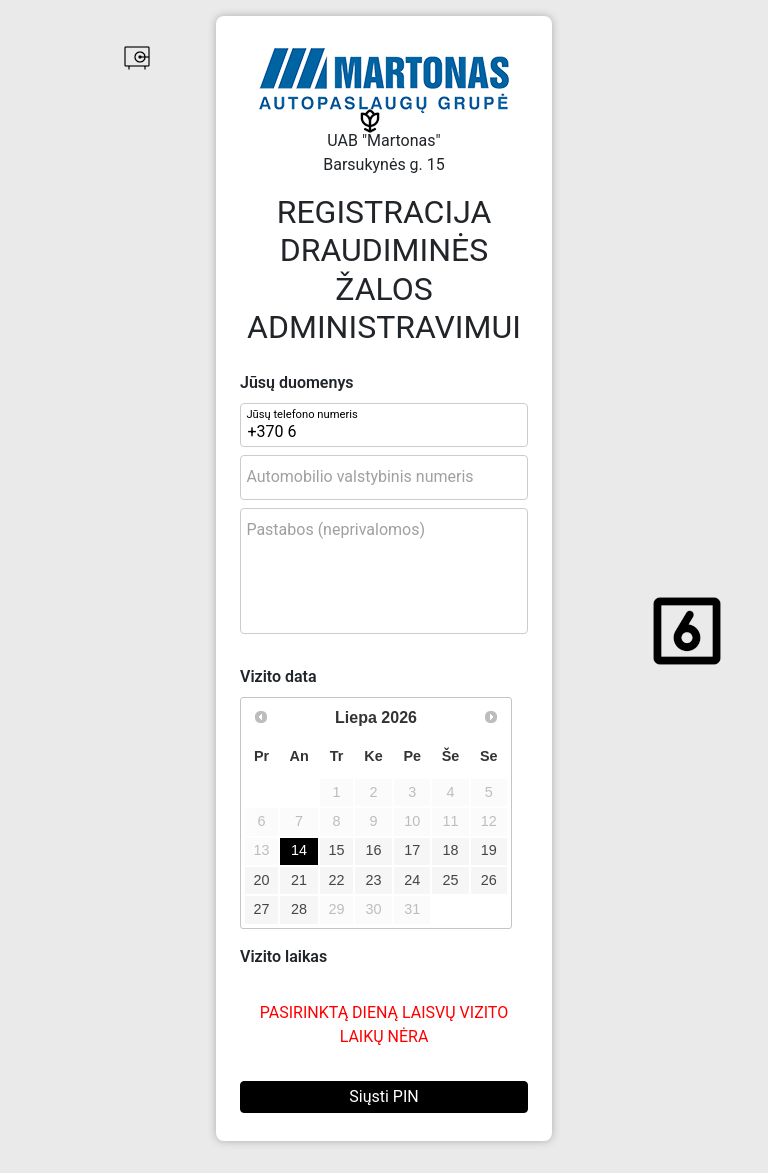 The image size is (768, 1173). What do you see at coordinates (687, 631) in the screenshot?
I see `select or input the number six` at bounding box center [687, 631].